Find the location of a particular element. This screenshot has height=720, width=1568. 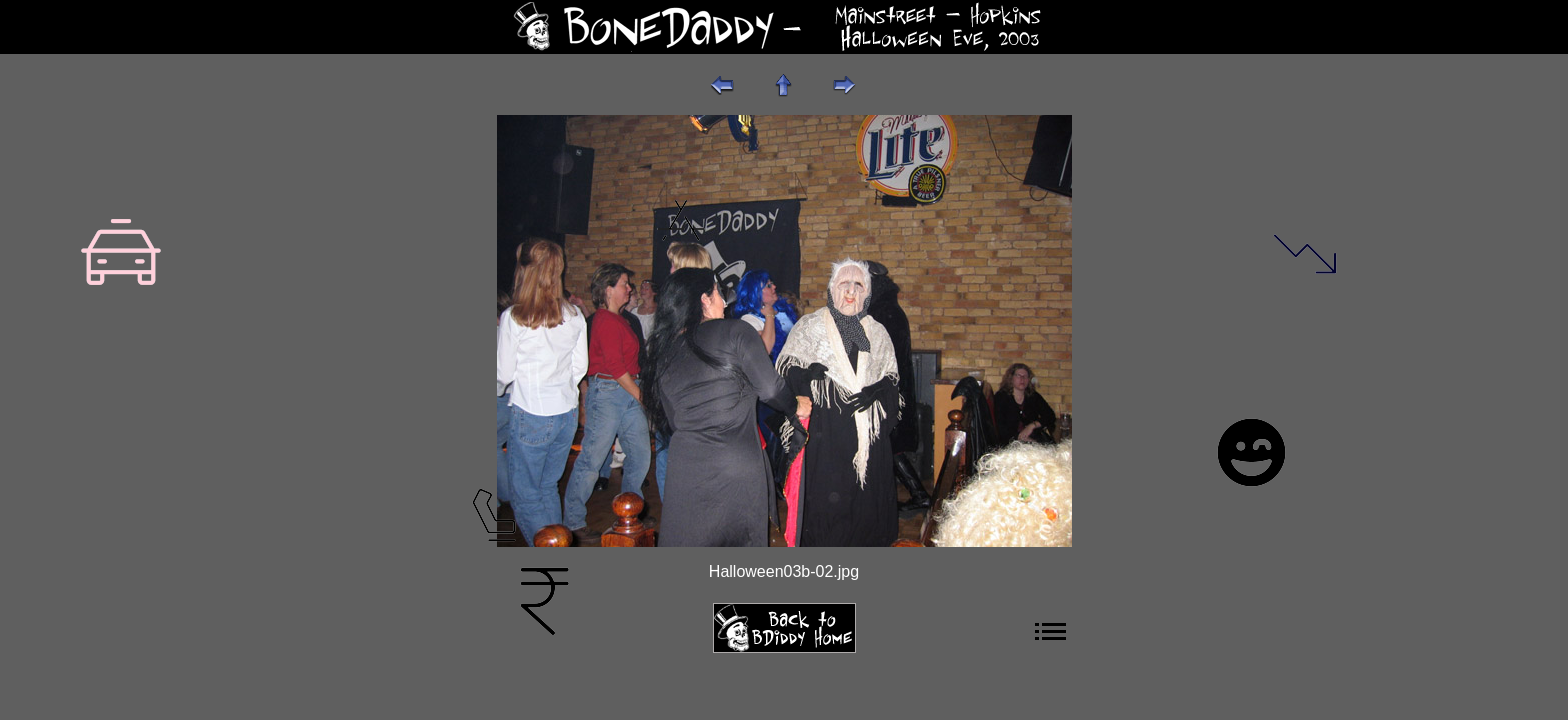

add a playful or winking emoji reaction is located at coordinates (1251, 452).